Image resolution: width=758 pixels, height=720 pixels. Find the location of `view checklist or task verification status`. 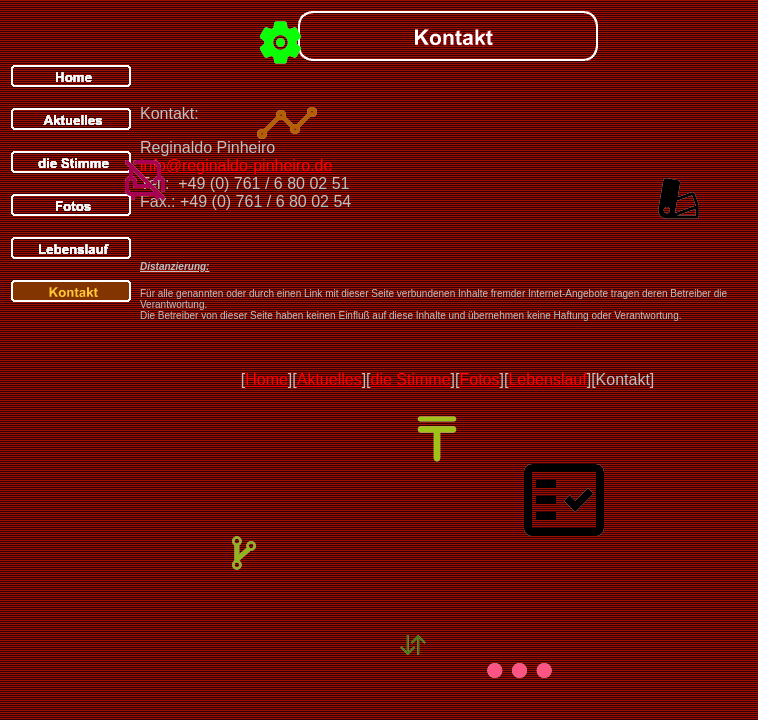

view checklist or task verification status is located at coordinates (564, 500).